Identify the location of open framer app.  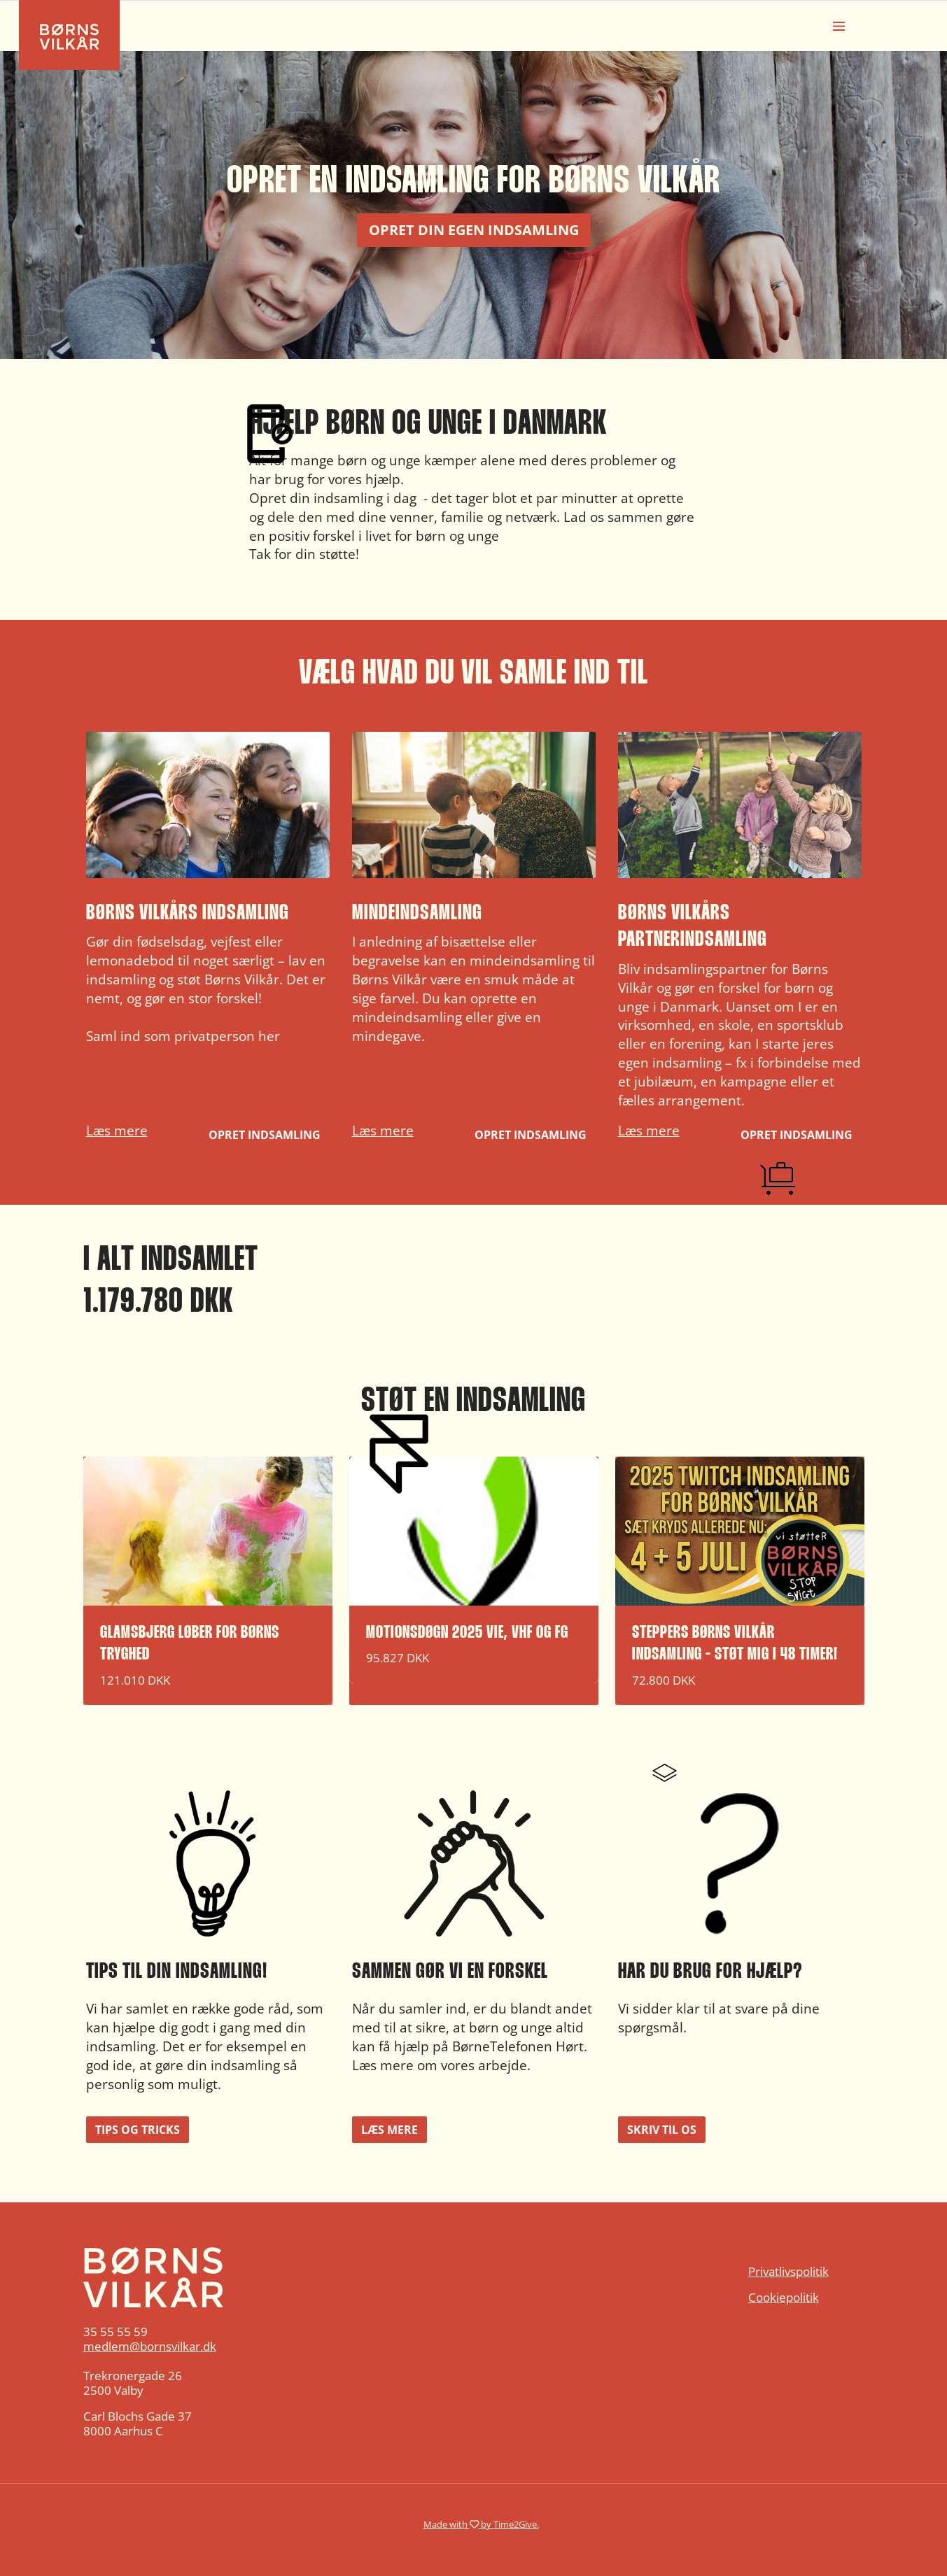
(399, 1450).